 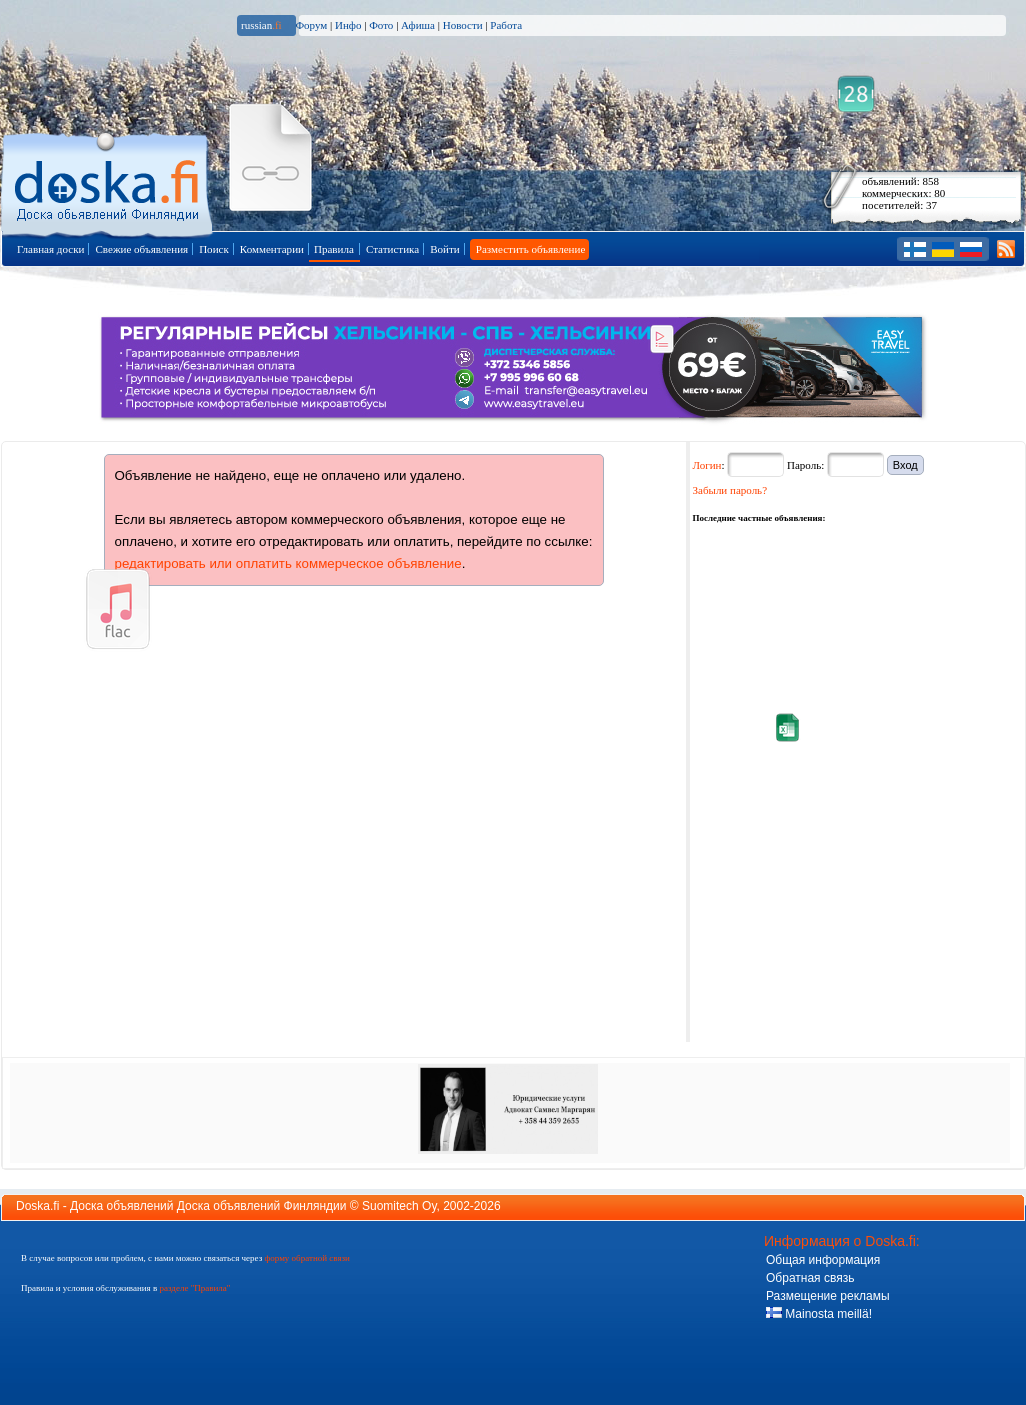 I want to click on open a Microsoft Excel spreadsheet file, so click(x=787, y=727).